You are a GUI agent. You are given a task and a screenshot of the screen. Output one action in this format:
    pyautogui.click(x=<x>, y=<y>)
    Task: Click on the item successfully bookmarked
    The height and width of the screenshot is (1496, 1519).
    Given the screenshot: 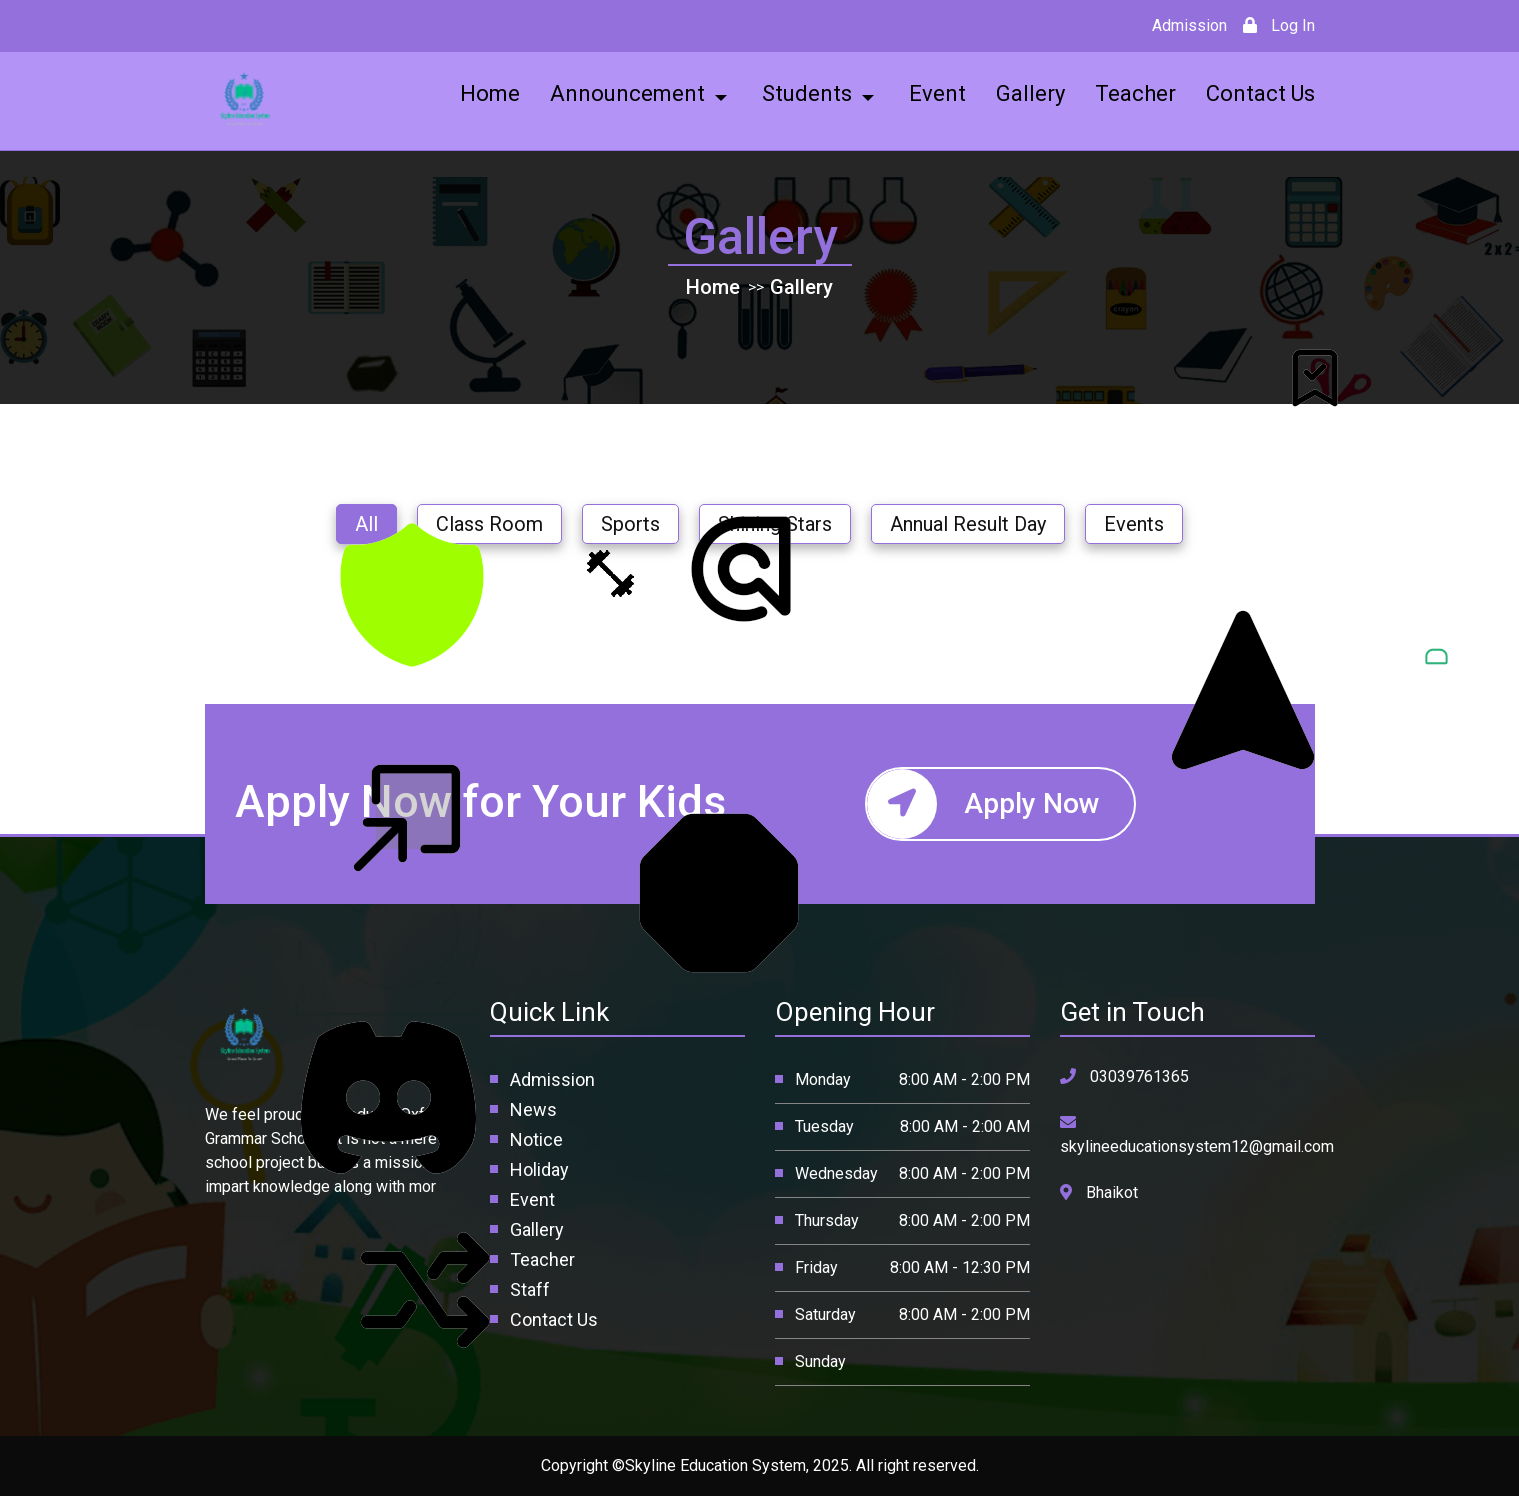 What is the action you would take?
    pyautogui.click(x=1315, y=378)
    